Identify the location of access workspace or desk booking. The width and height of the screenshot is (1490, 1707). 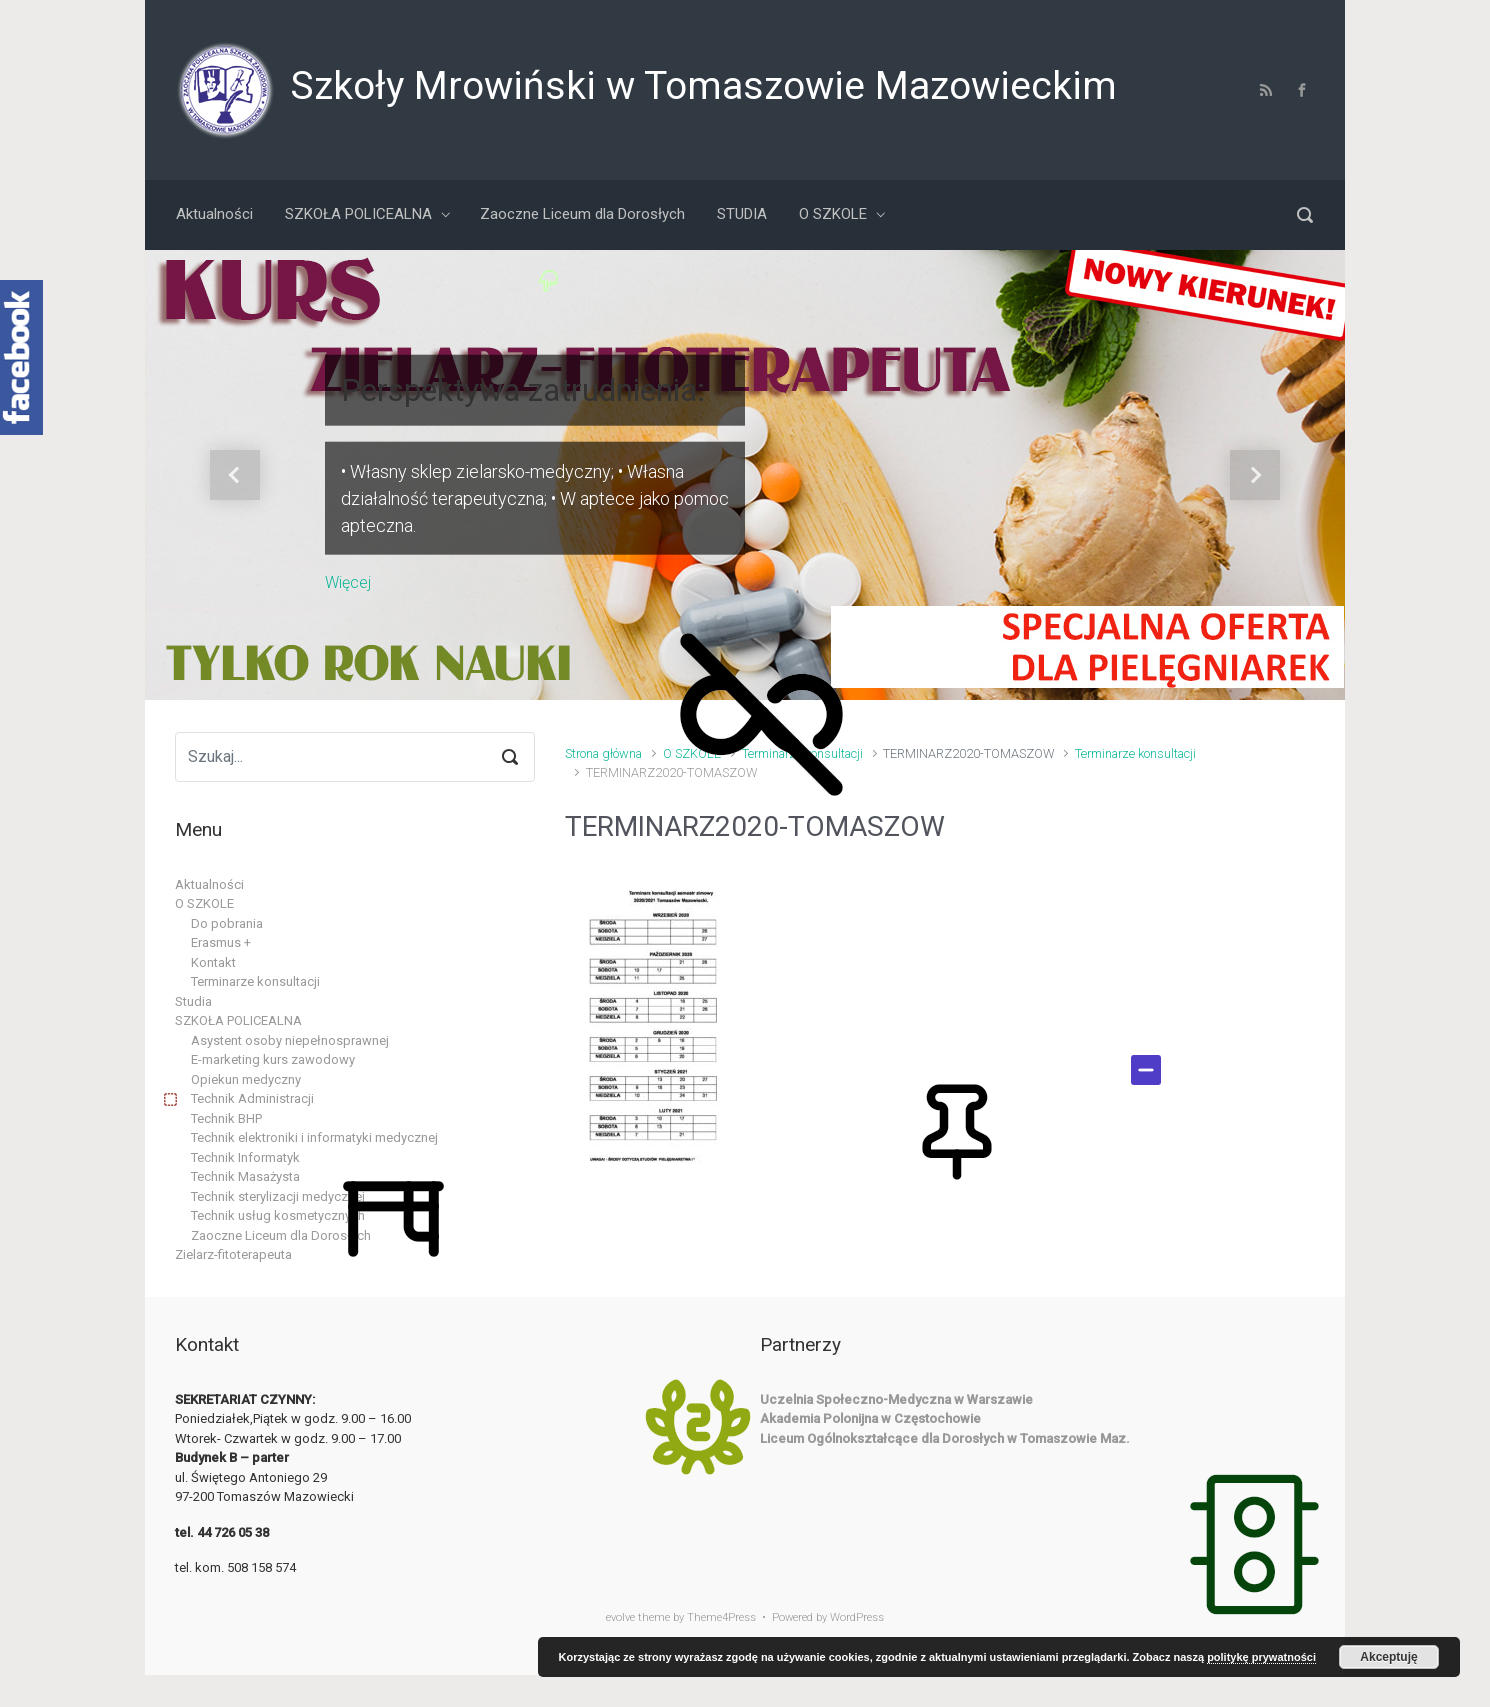
(393, 1216).